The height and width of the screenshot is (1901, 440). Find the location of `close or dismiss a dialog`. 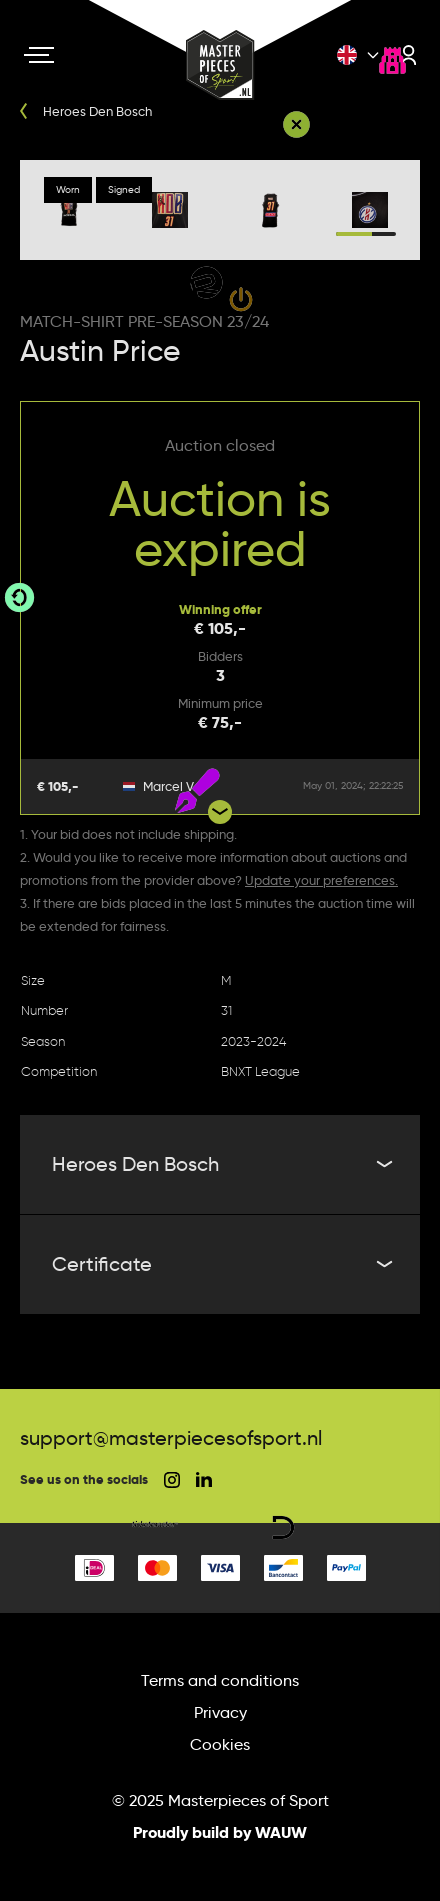

close or dismiss a dialog is located at coordinates (296, 124).